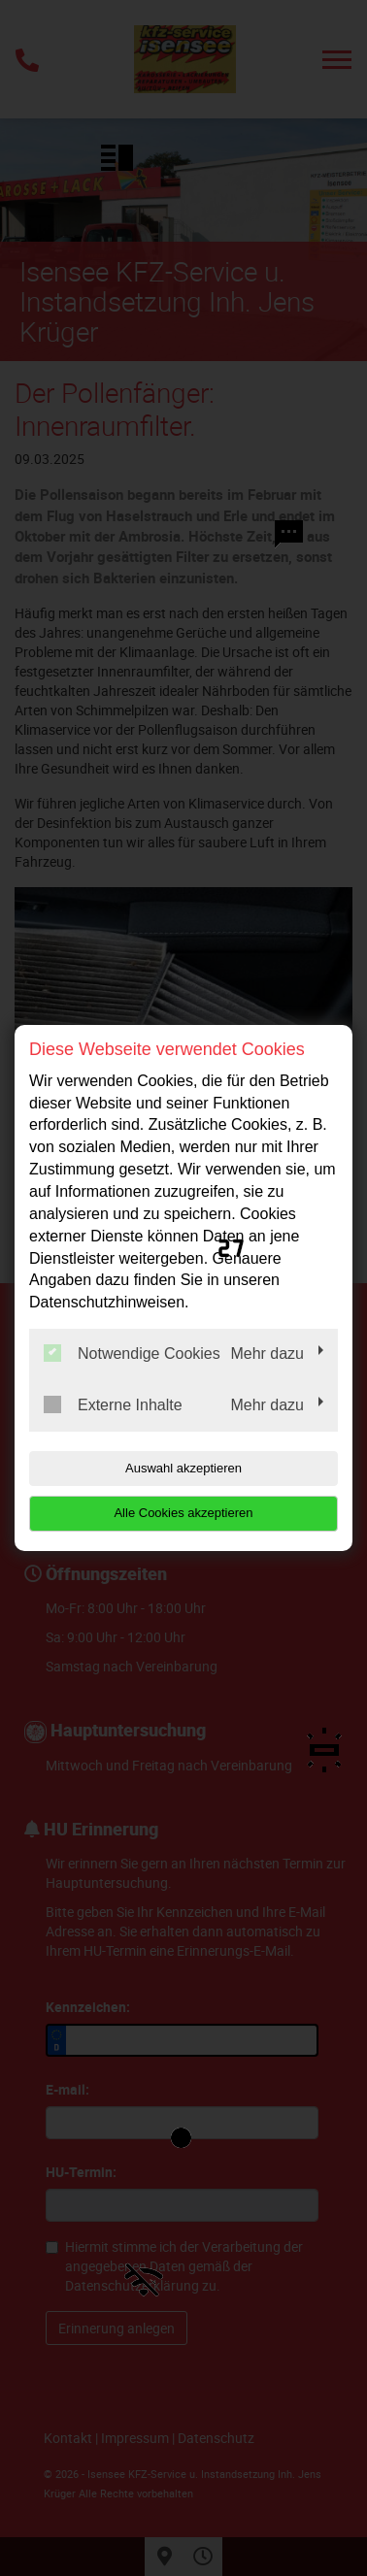  I want to click on adjust screen brightness settings, so click(324, 1750).